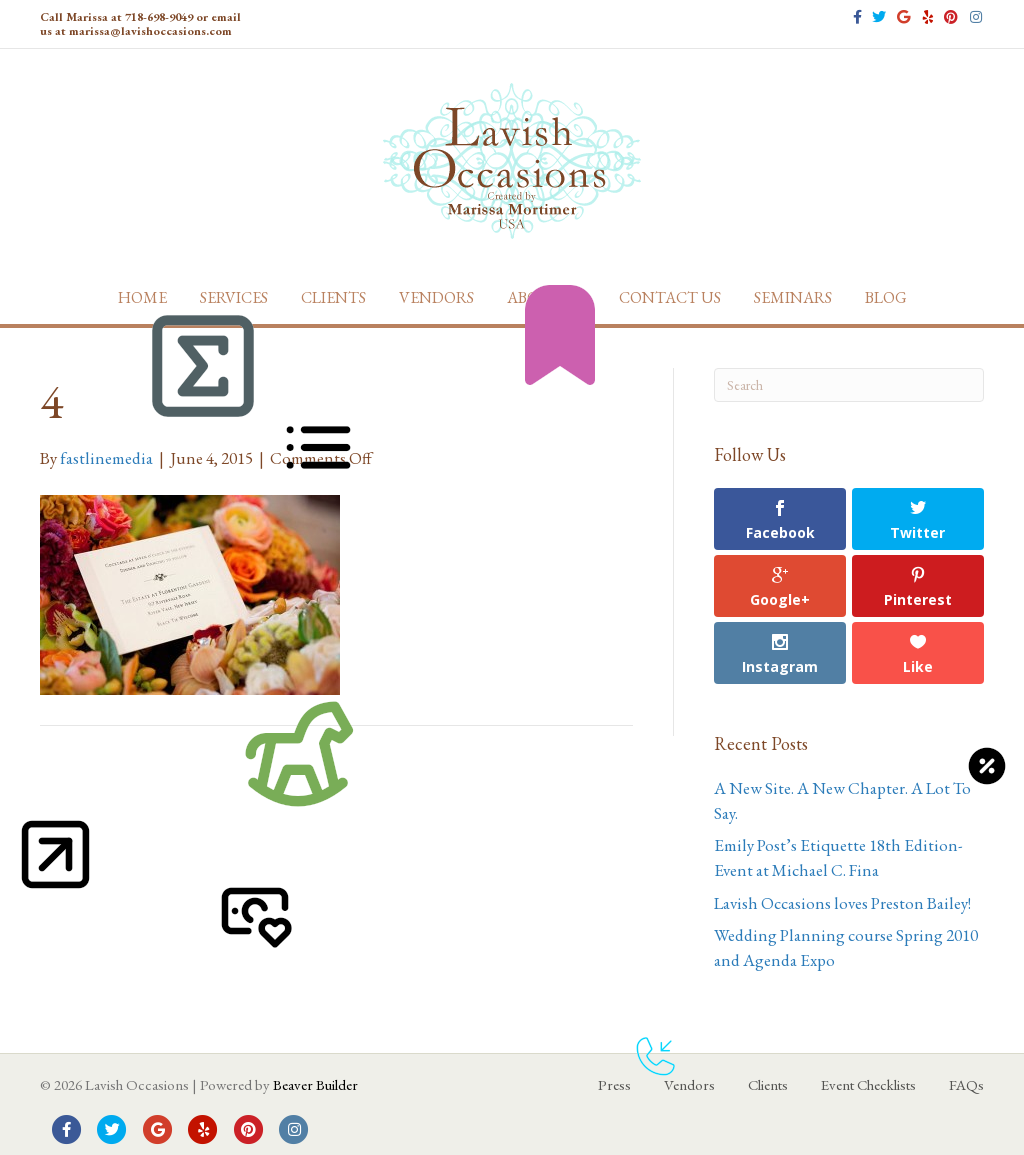 Image resolution: width=1024 pixels, height=1155 pixels. What do you see at coordinates (656, 1055) in the screenshot?
I see `incoming call notification` at bounding box center [656, 1055].